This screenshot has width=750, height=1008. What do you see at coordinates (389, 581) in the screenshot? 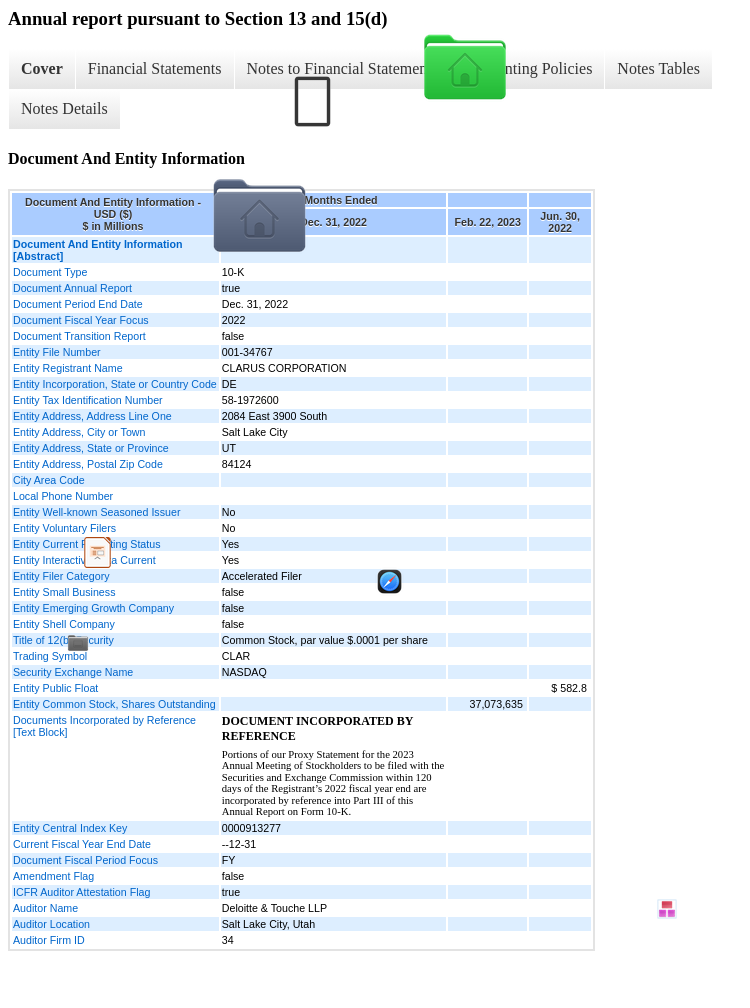
I see `open Safari web browser` at bounding box center [389, 581].